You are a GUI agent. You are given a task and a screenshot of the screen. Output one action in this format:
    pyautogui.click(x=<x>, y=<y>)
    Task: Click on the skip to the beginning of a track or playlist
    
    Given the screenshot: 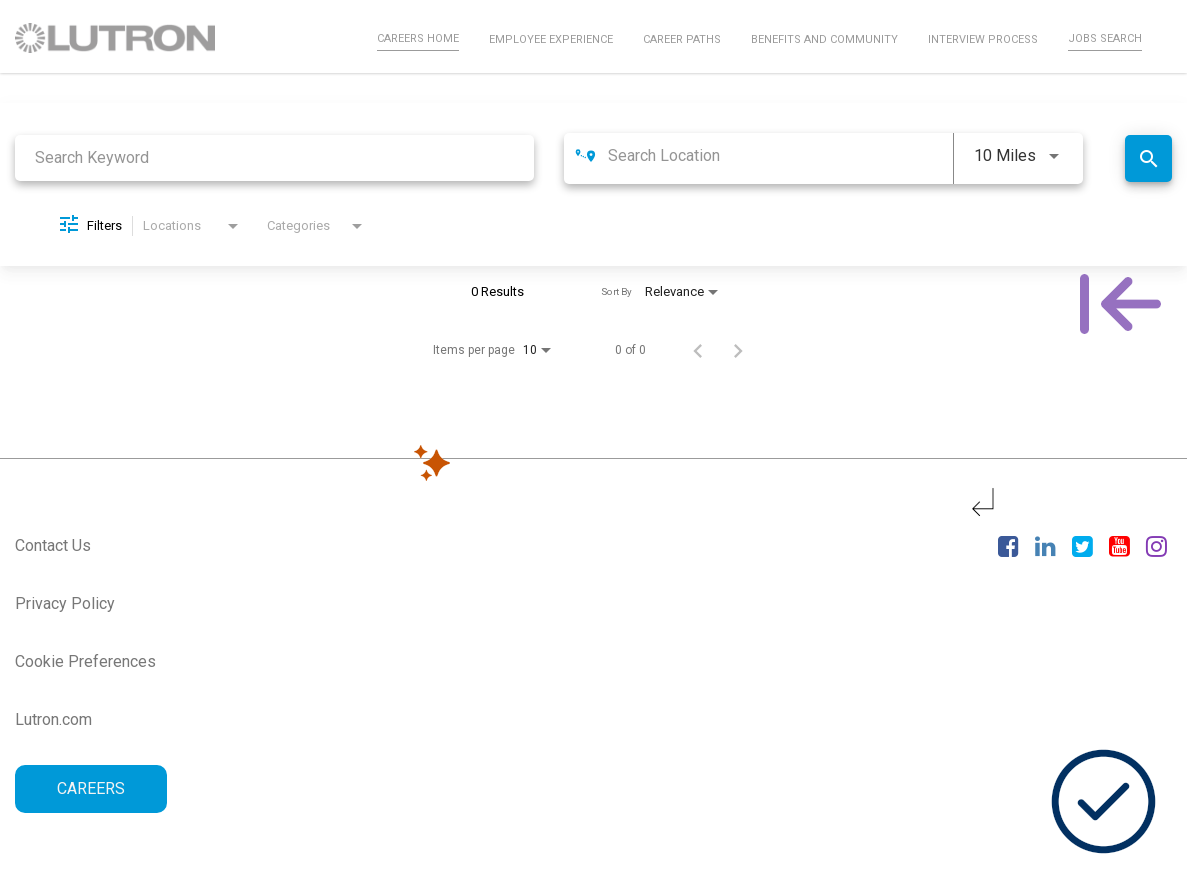 What is the action you would take?
    pyautogui.click(x=1119, y=304)
    